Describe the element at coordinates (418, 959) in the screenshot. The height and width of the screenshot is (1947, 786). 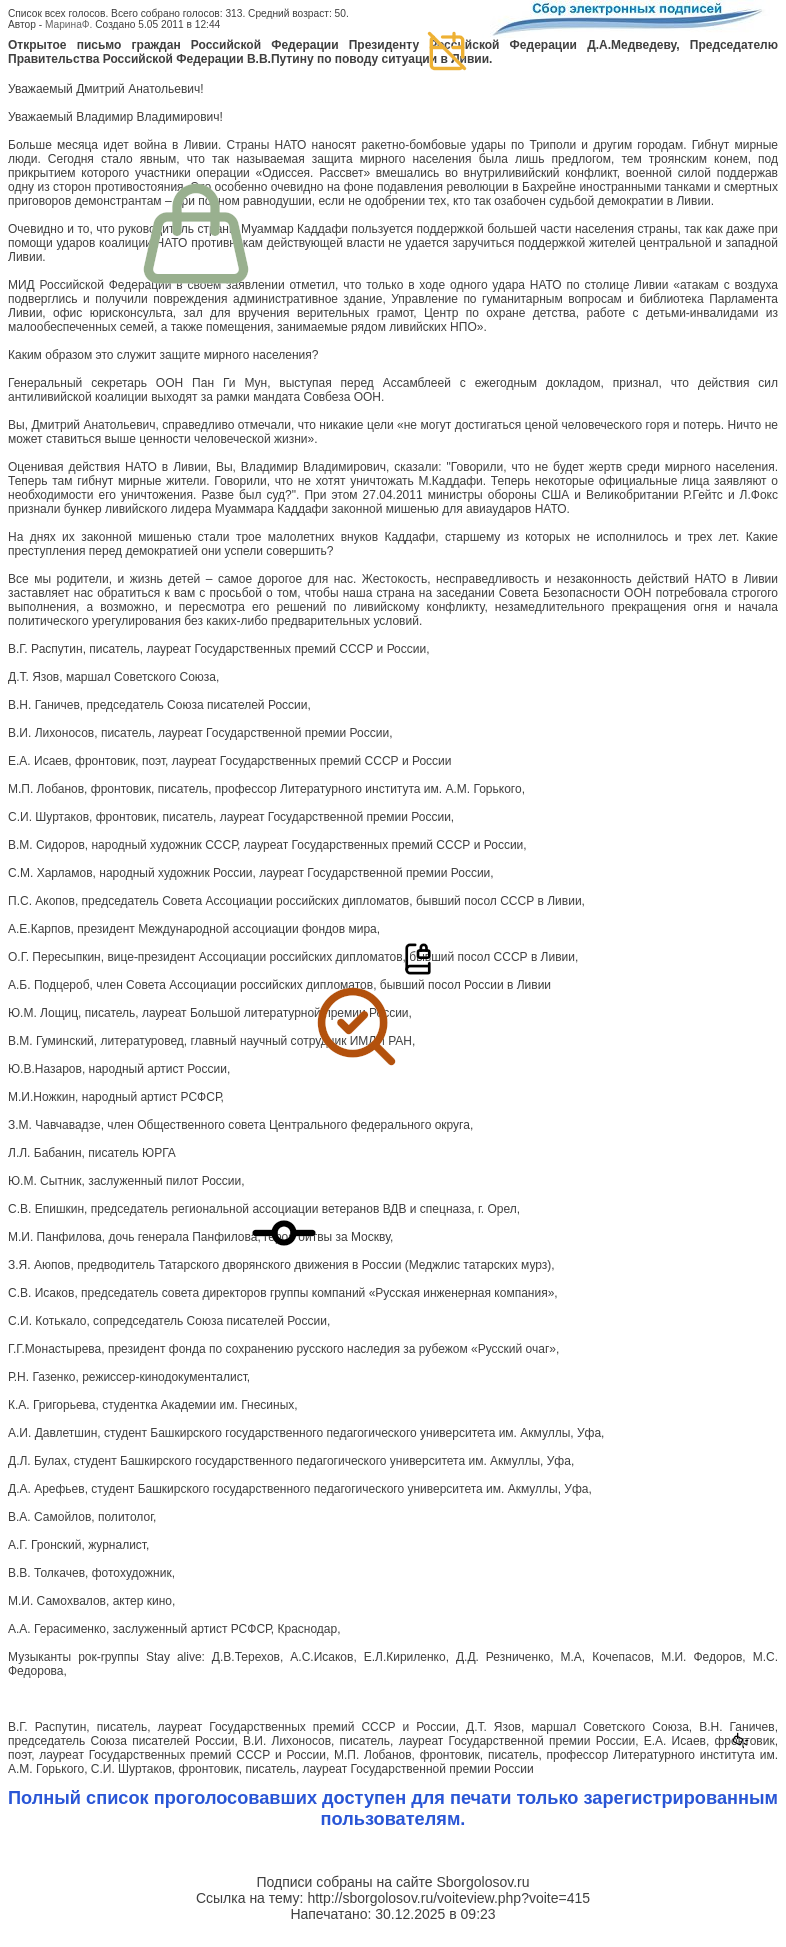
I see `access a protected or locked document` at that location.